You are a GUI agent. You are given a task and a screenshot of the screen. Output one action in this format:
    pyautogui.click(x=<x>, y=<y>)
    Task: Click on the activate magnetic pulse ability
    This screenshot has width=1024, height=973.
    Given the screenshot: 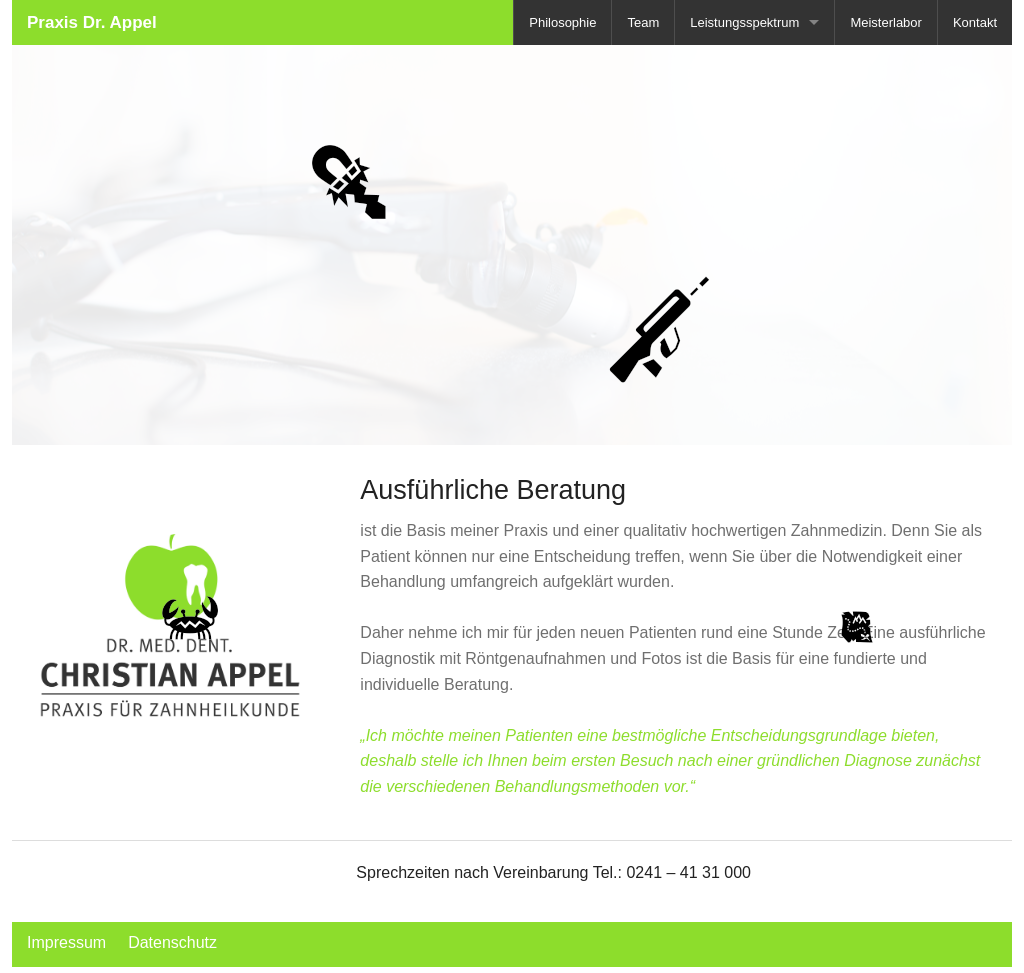 What is the action you would take?
    pyautogui.click(x=349, y=182)
    